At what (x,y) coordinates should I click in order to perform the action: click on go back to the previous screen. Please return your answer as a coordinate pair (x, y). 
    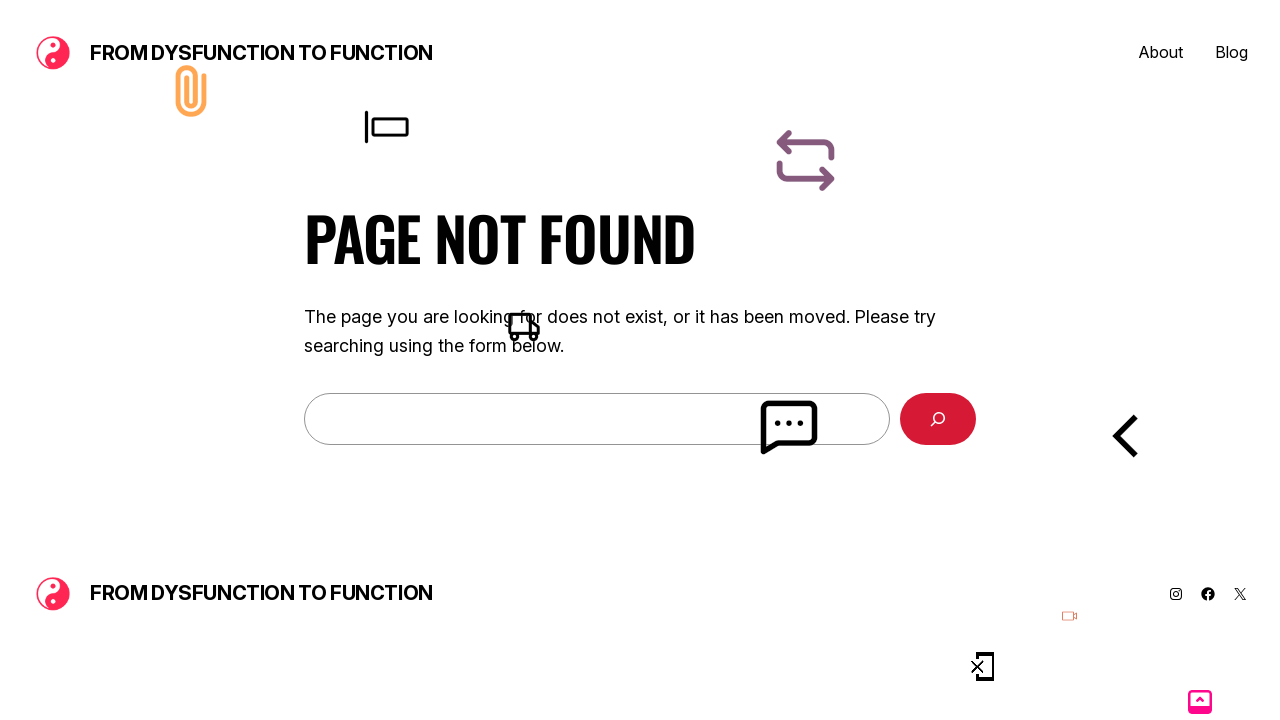
    Looking at the image, I should click on (1125, 436).